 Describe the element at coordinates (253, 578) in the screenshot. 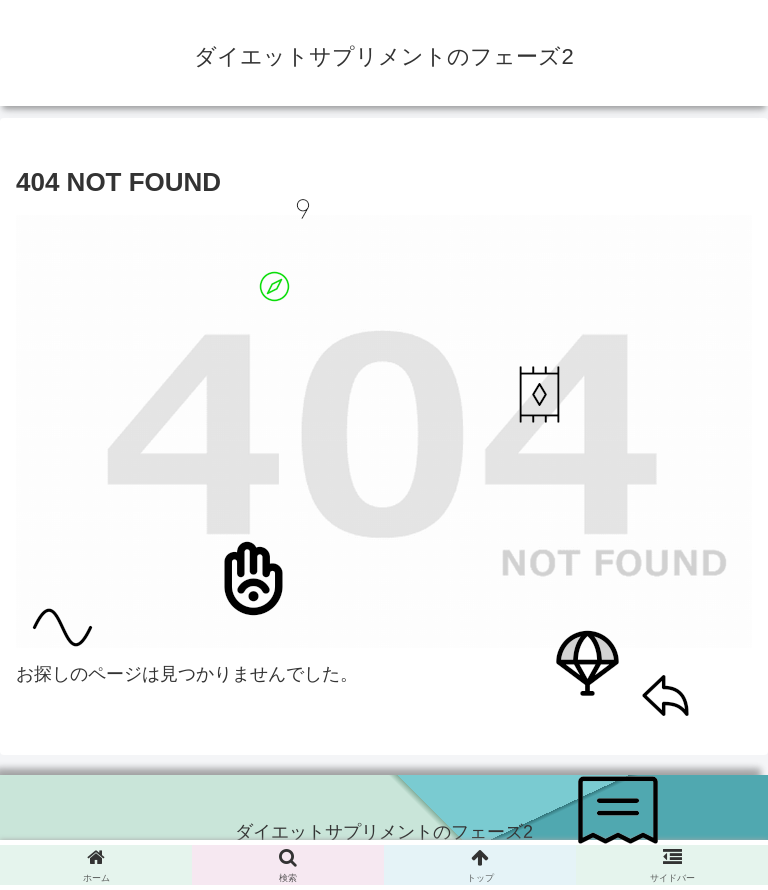

I see `access palm reading or hand analysis feature` at that location.